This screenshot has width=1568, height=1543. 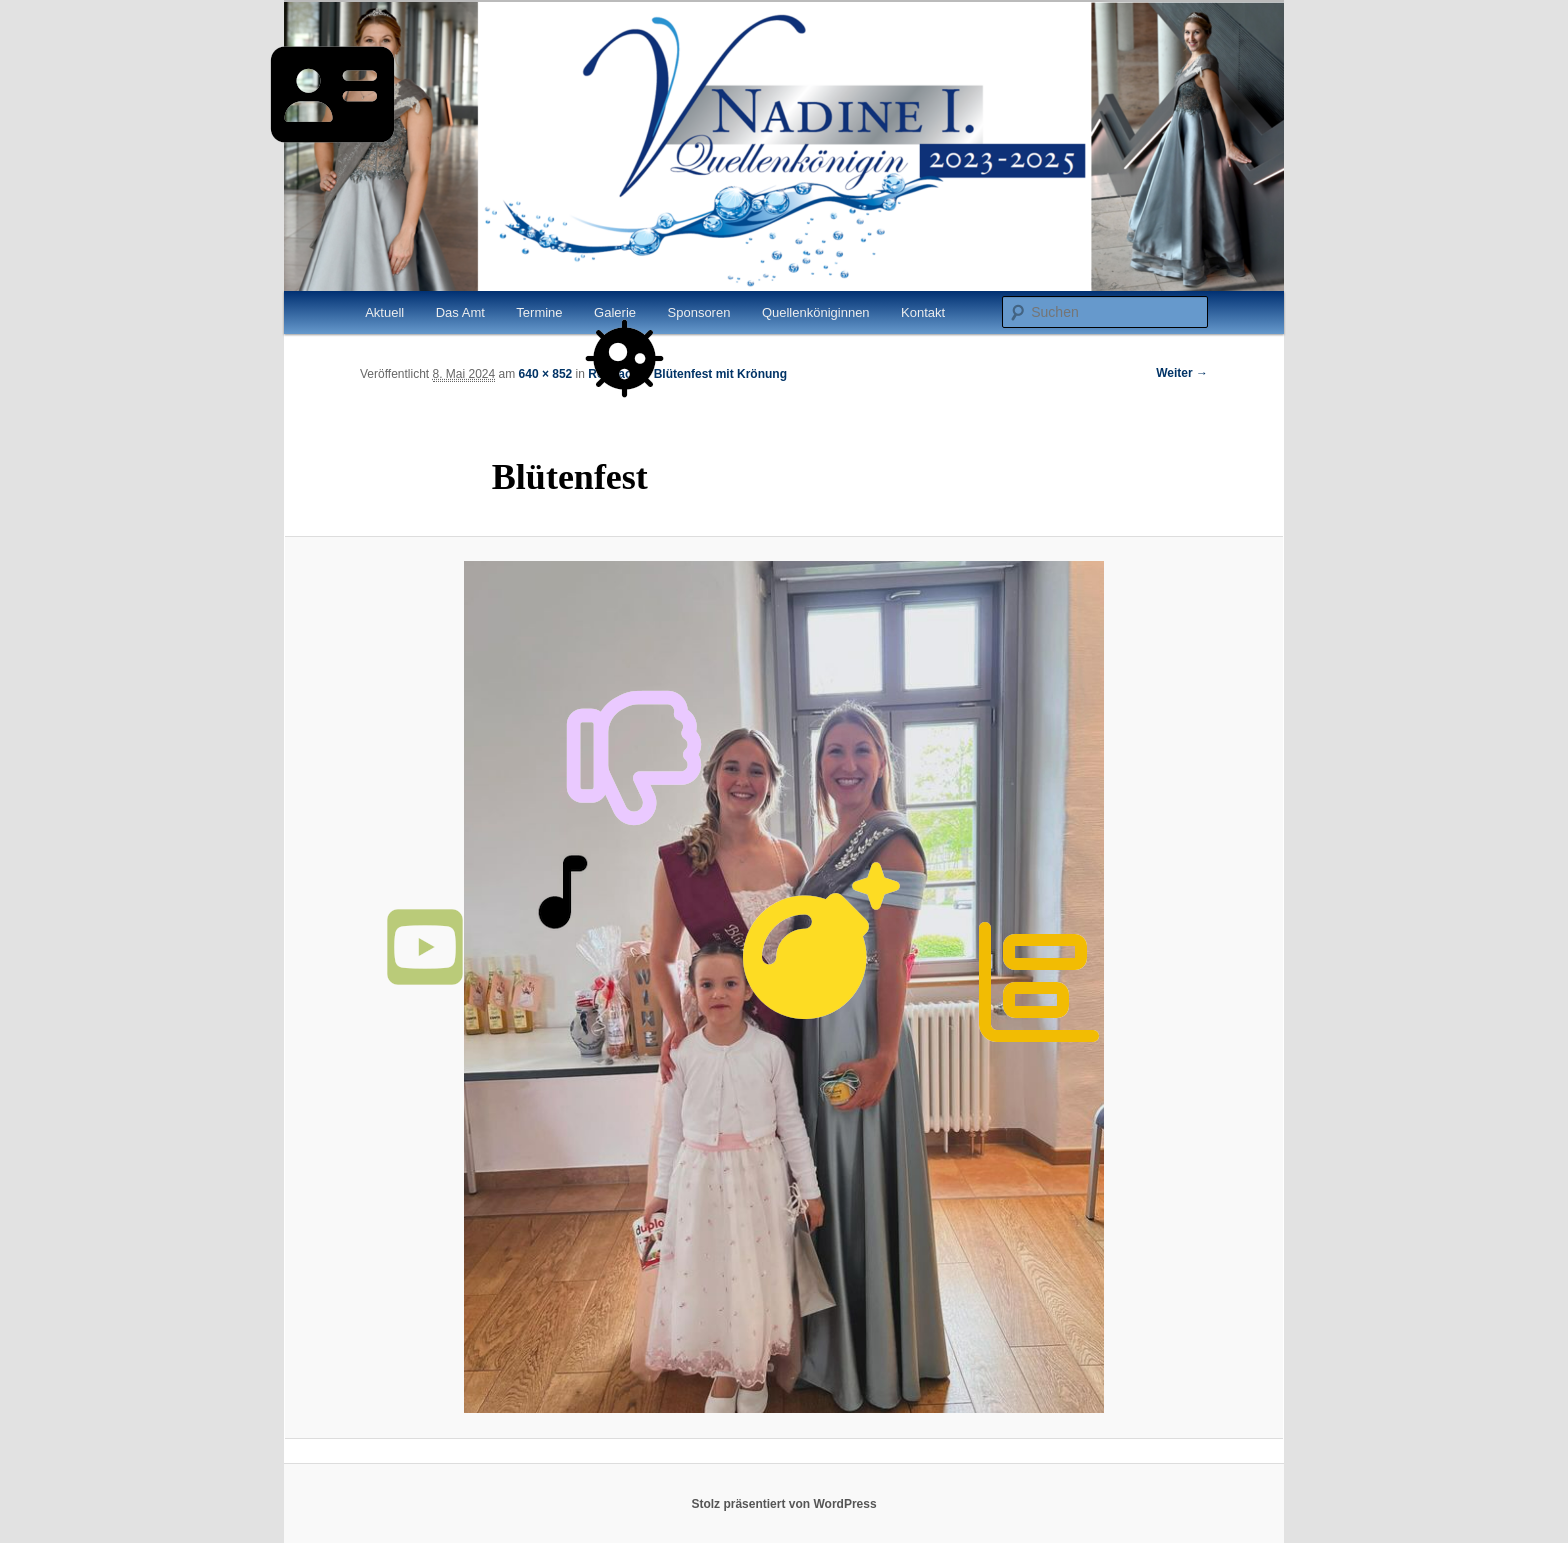 I want to click on play or access audio content, so click(x=563, y=892).